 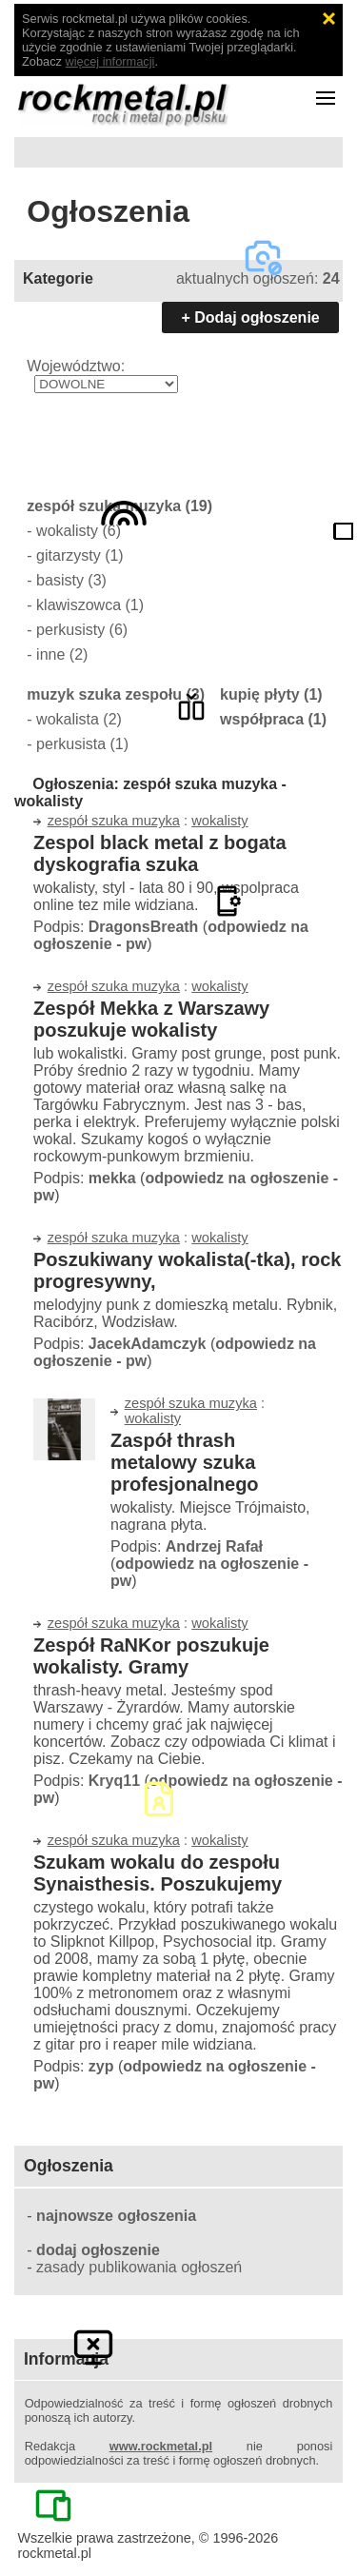 What do you see at coordinates (344, 531) in the screenshot?
I see `crop image to 3:2 aspect ratio` at bounding box center [344, 531].